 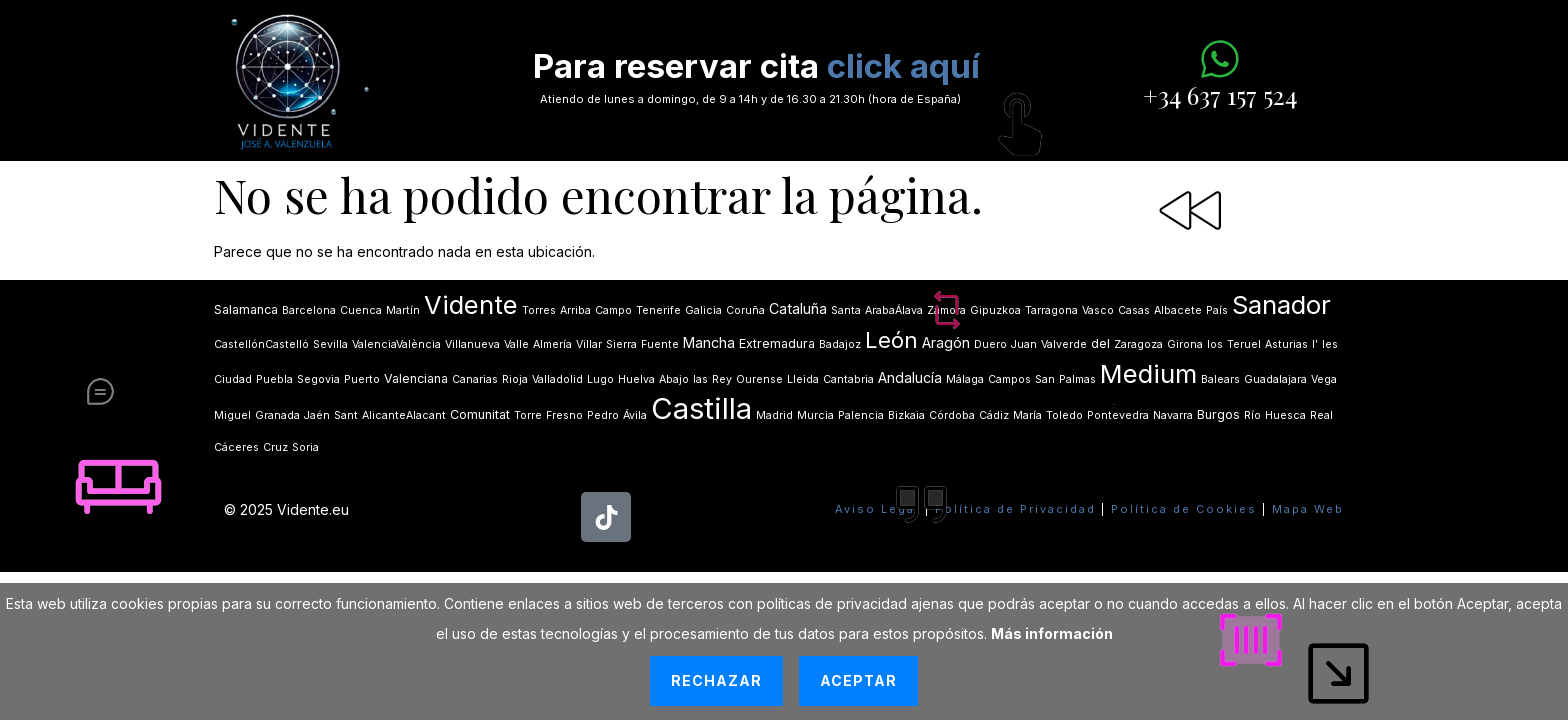 What do you see at coordinates (1115, 396) in the screenshot?
I see `indicates mobile device or smartphone` at bounding box center [1115, 396].